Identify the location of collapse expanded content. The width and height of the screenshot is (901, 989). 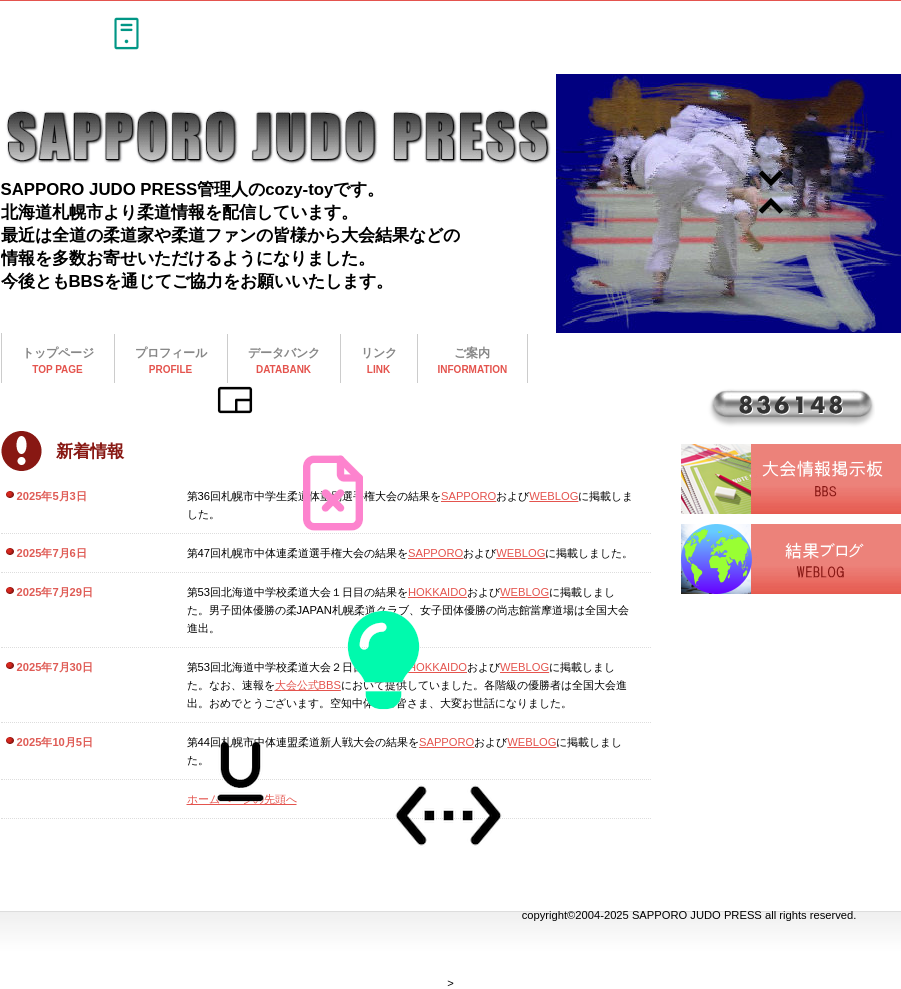
(771, 192).